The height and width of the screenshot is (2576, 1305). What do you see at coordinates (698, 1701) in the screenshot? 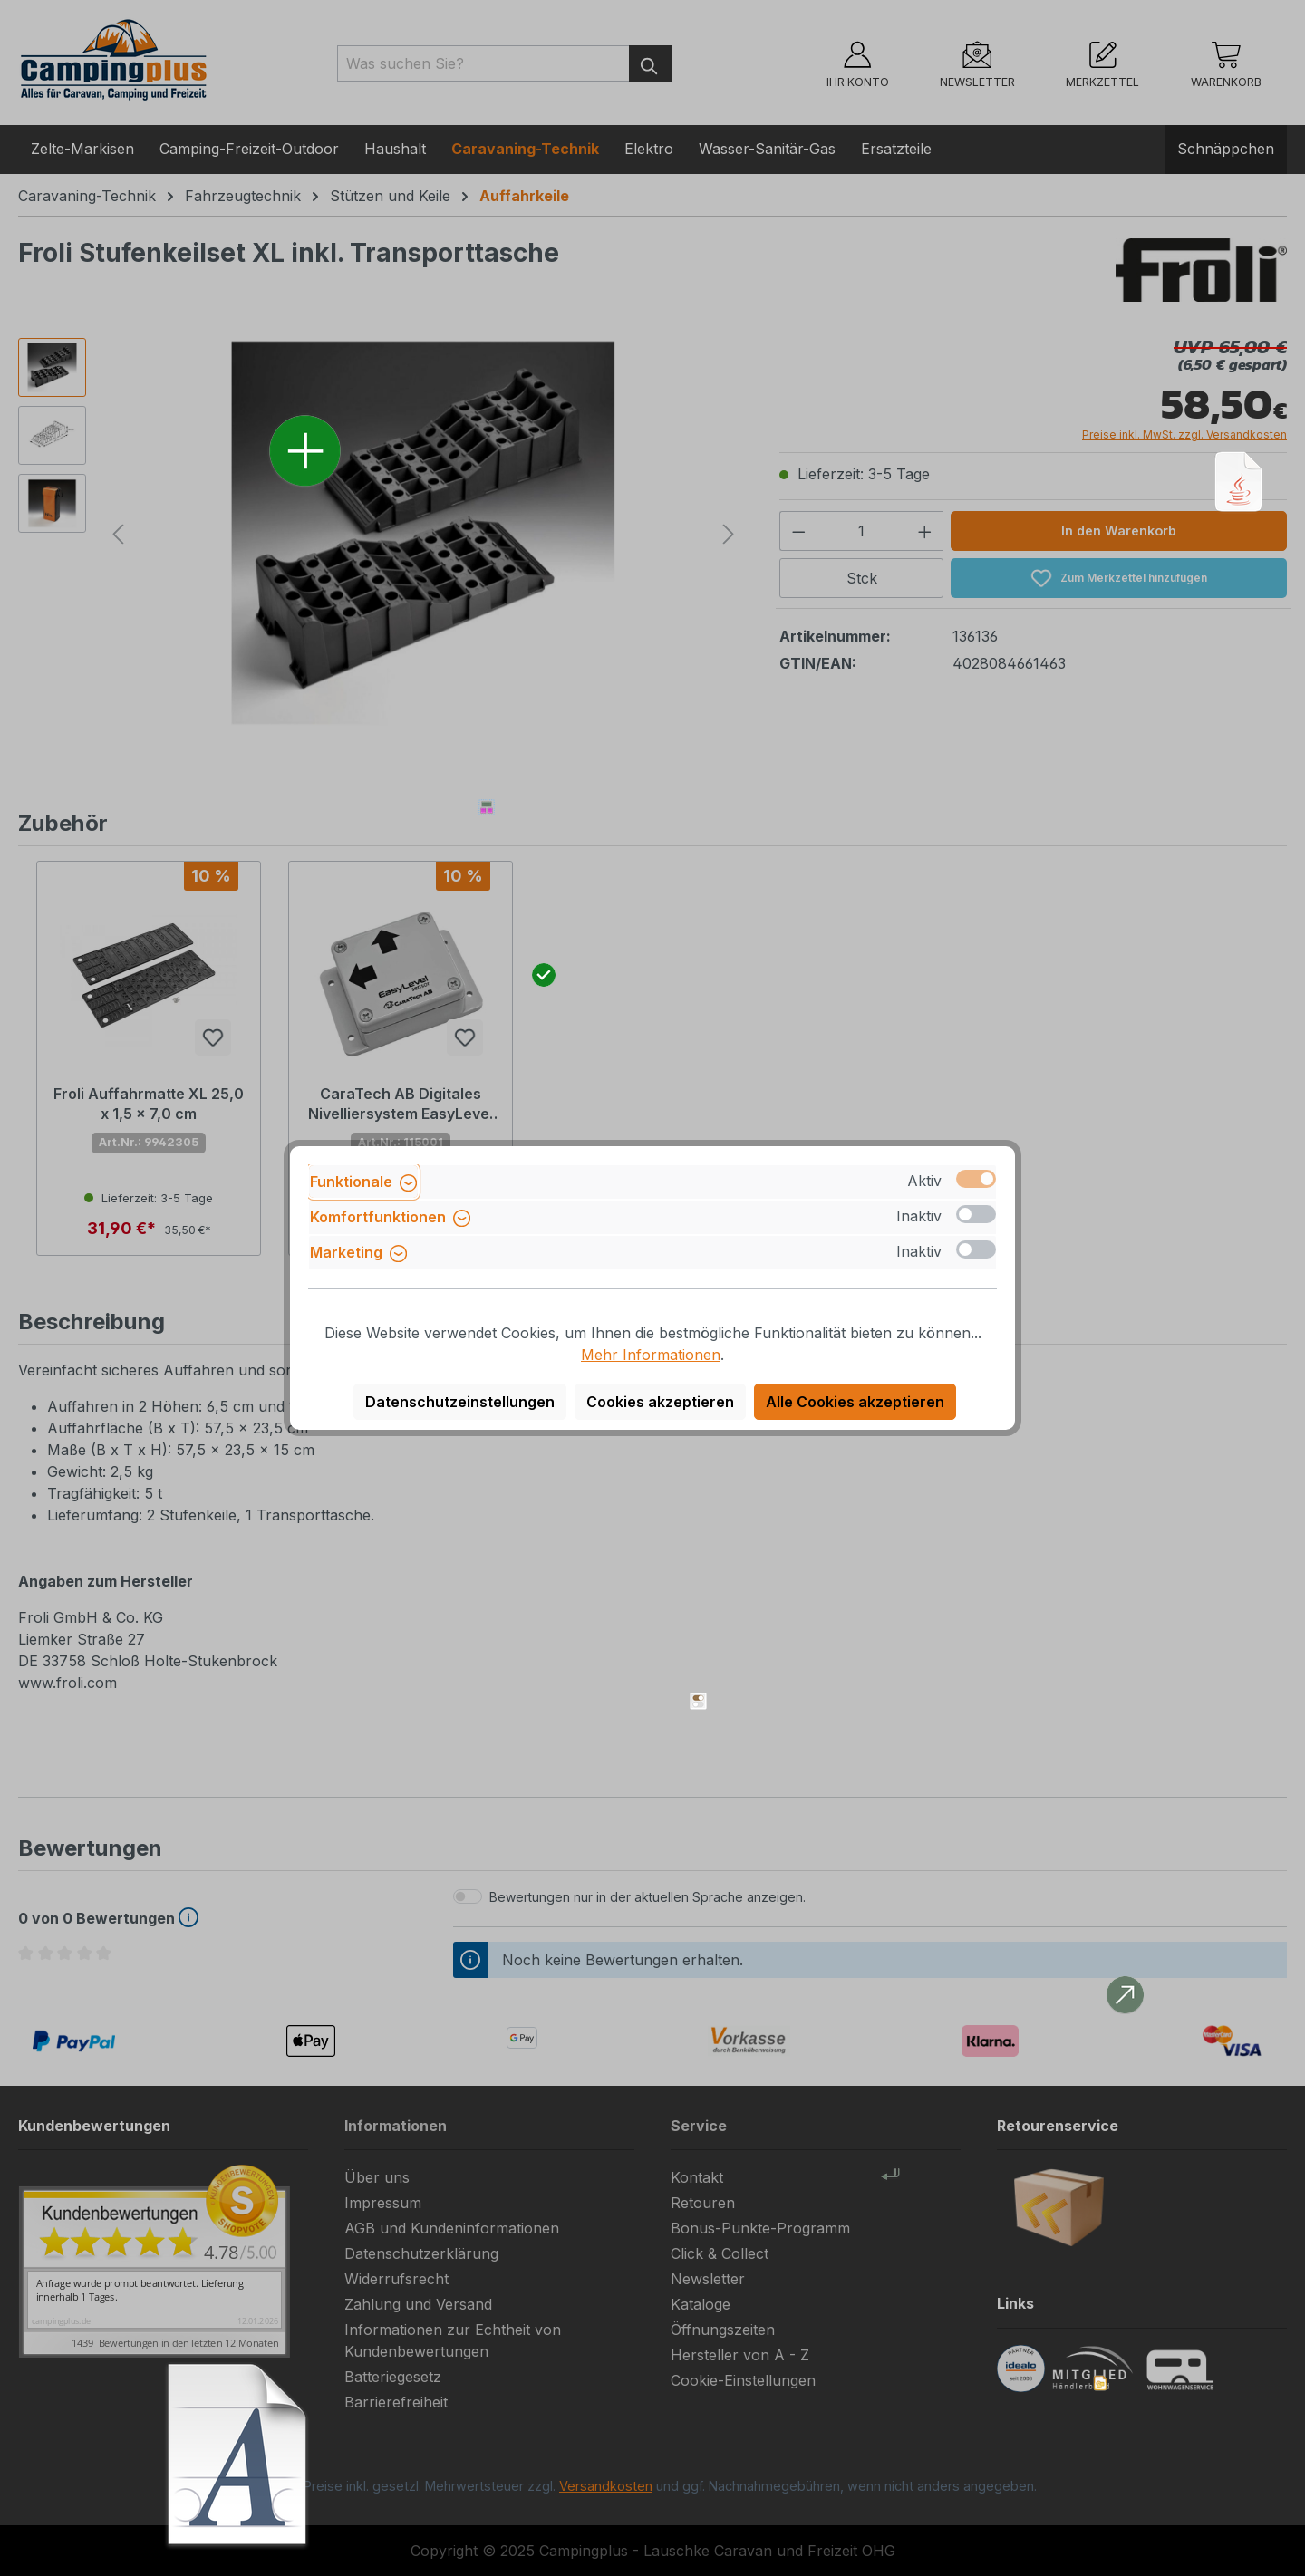
I see `open gnome tweaks to customize desktop settings` at bounding box center [698, 1701].